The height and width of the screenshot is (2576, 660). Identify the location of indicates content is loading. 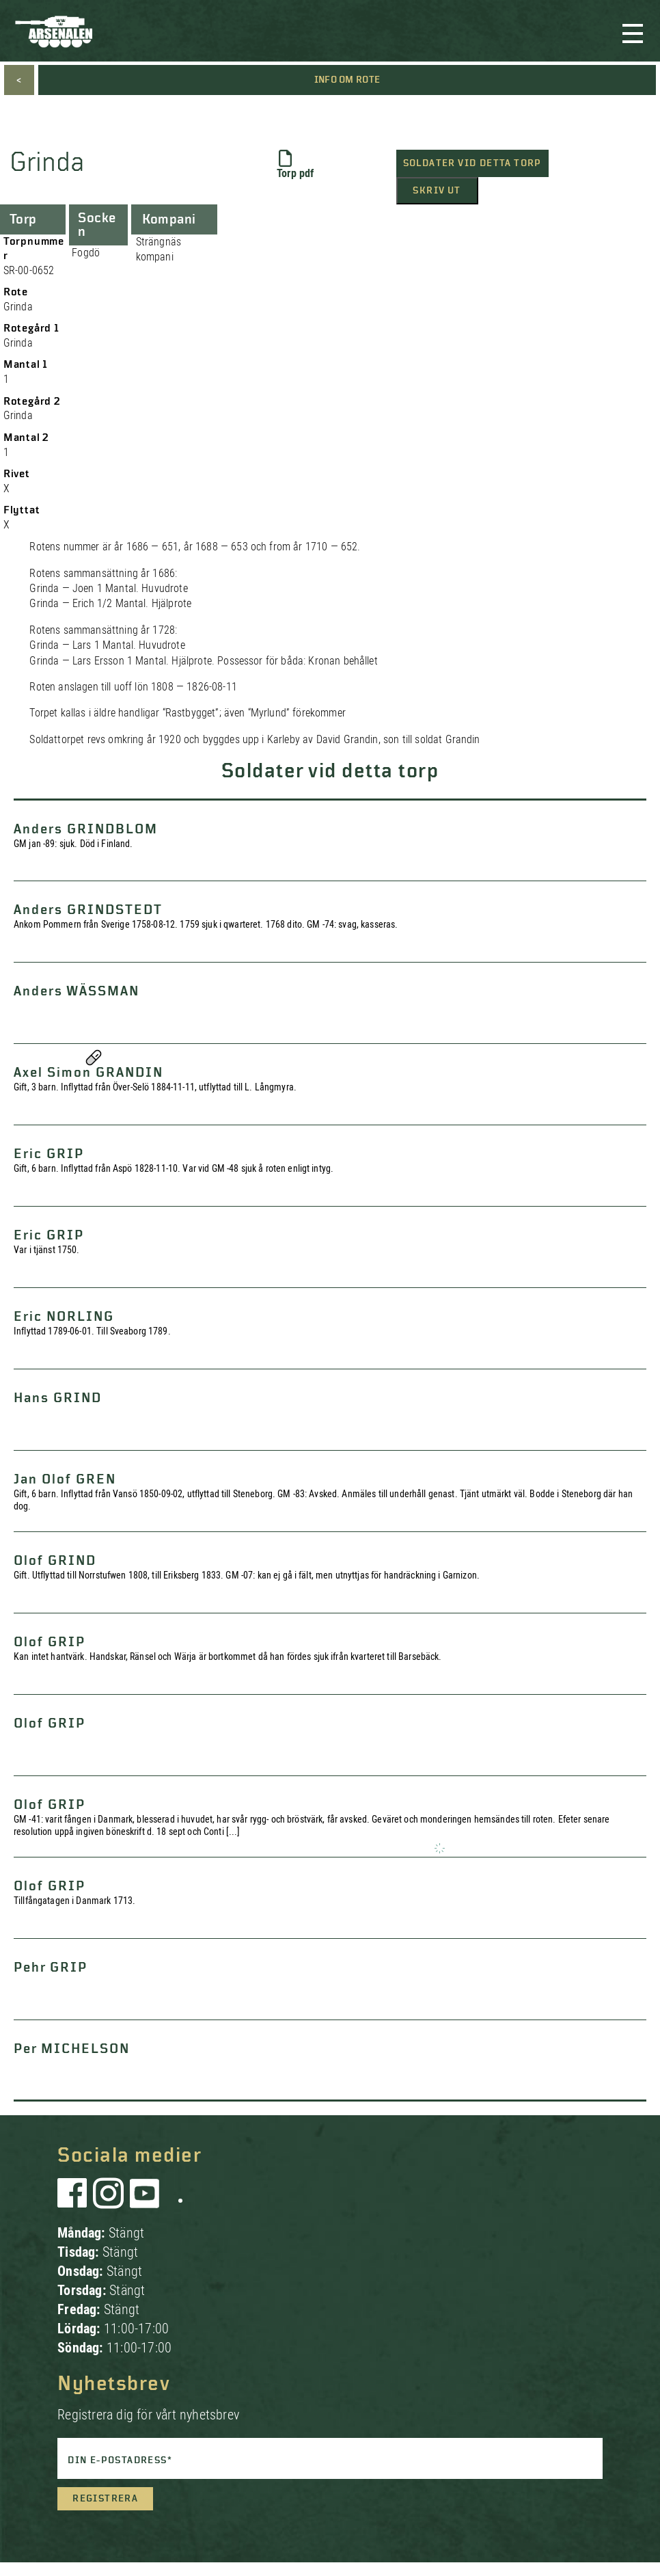
(439, 1848).